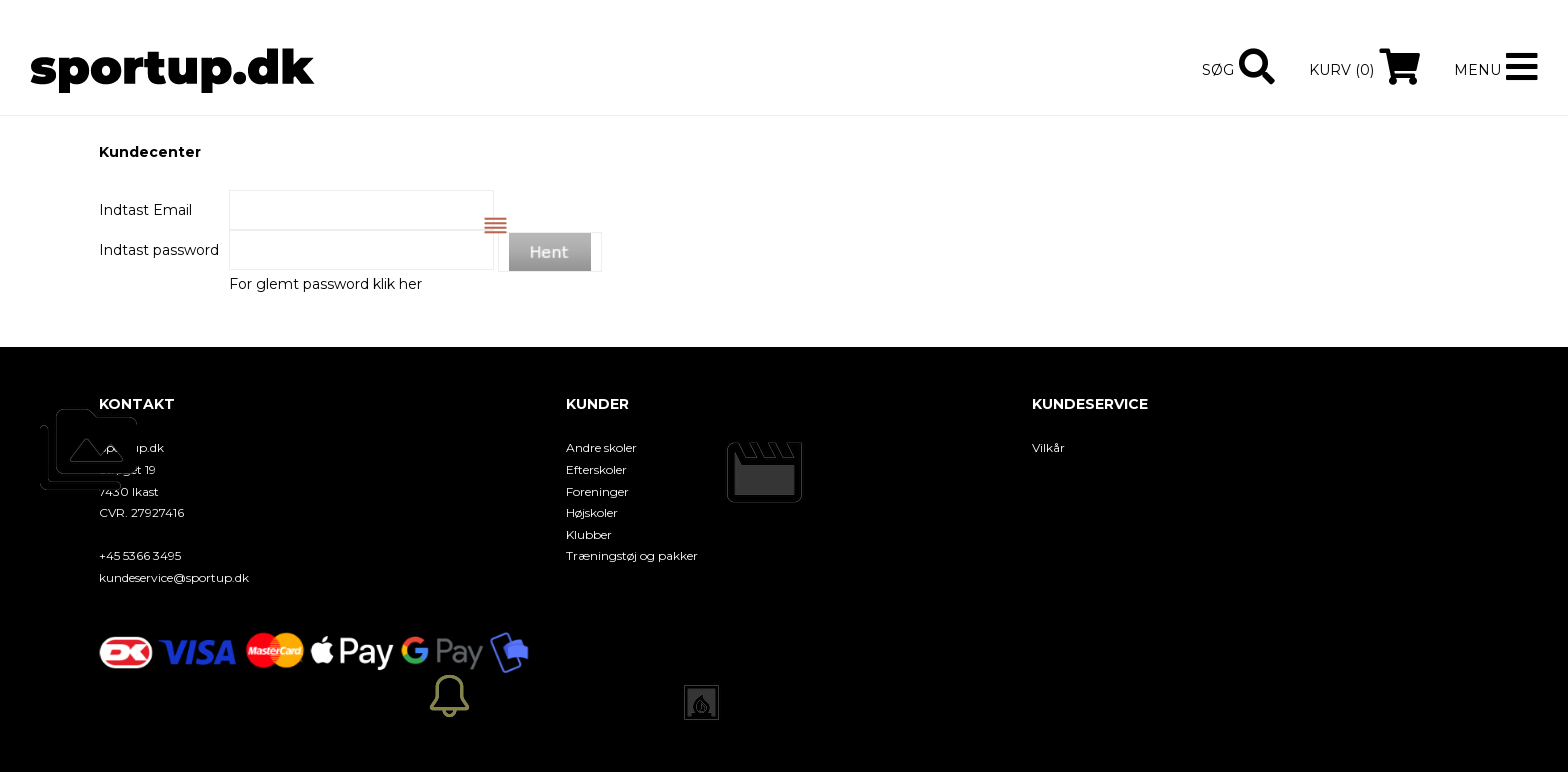 This screenshot has width=1568, height=772. What do you see at coordinates (449, 696) in the screenshot?
I see `view notifications` at bounding box center [449, 696].